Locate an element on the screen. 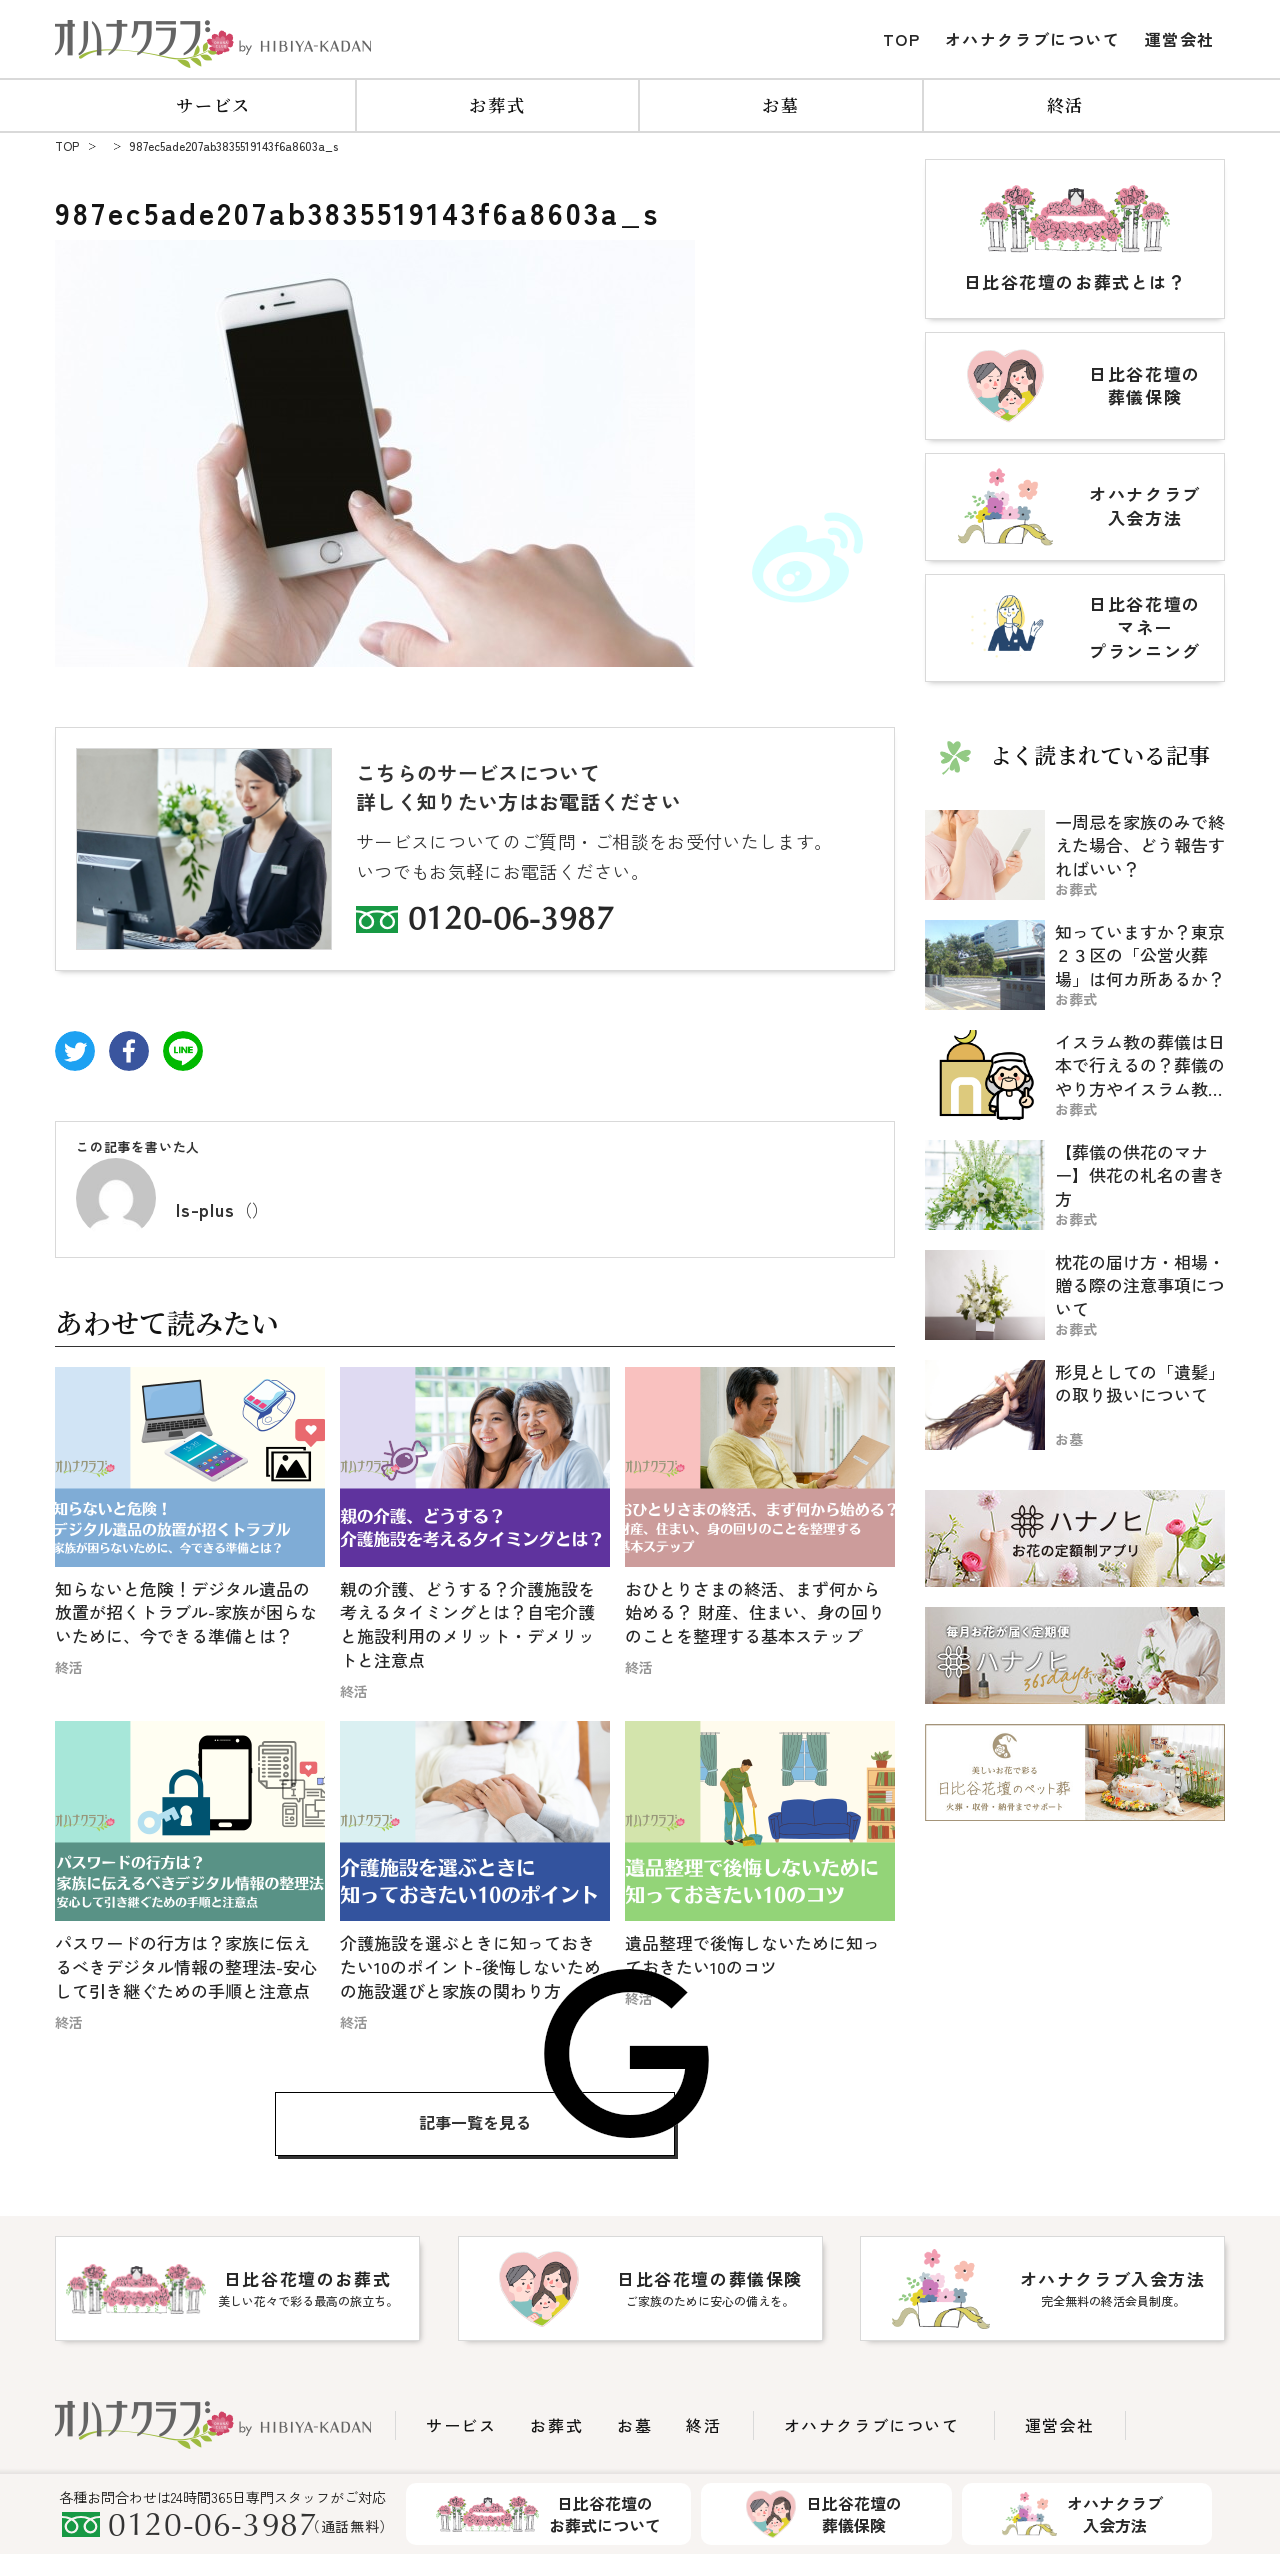  suitest logo - test automation platform branding is located at coordinates (404, 1460).